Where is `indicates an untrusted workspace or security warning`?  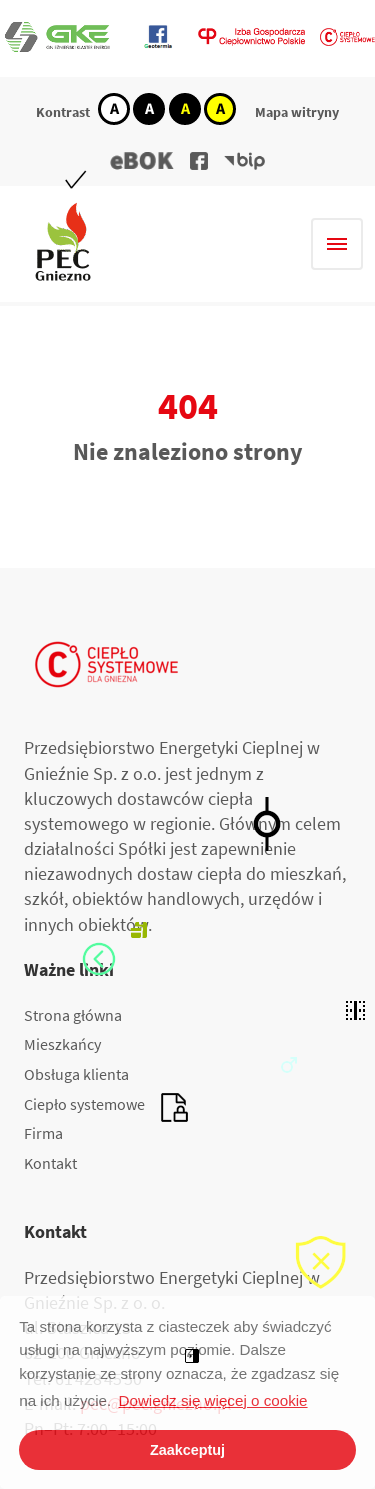
indicates an untrusted workspace or security warning is located at coordinates (320, 1262).